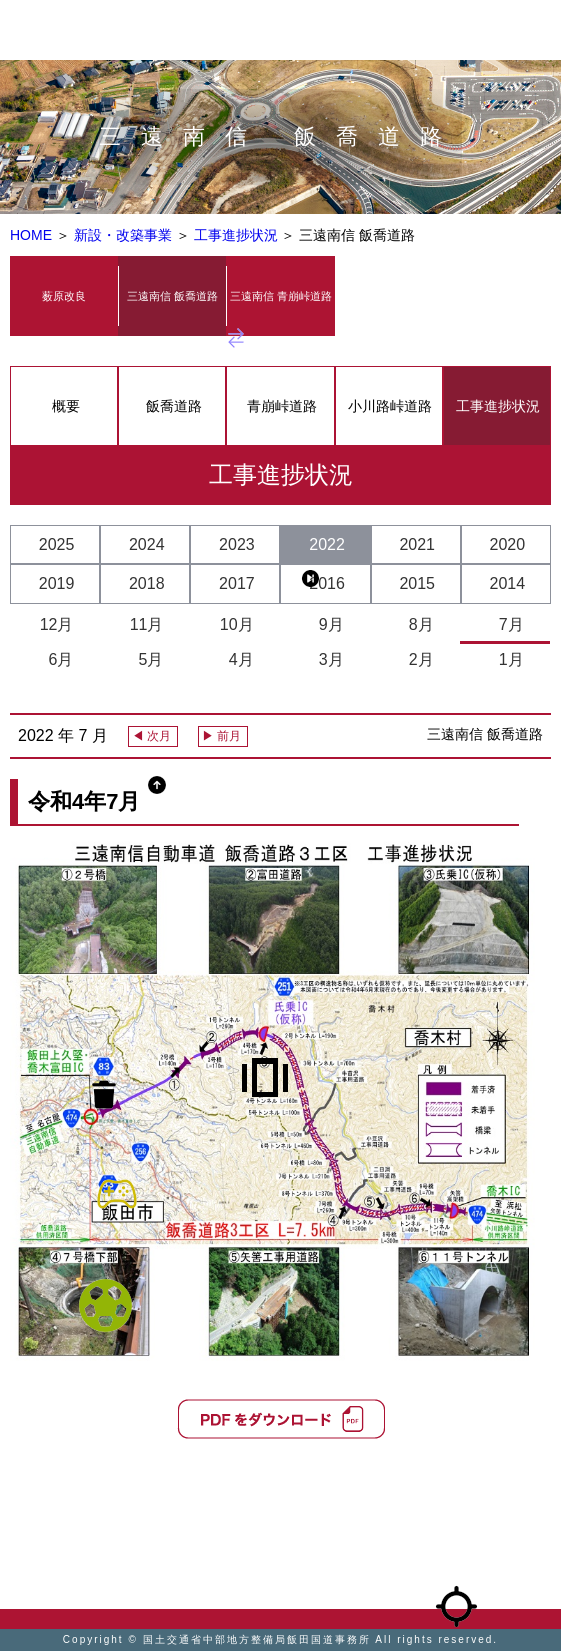 This screenshot has height=1651, width=561. Describe the element at coordinates (105, 1305) in the screenshot. I see `access football or soccer content` at that location.